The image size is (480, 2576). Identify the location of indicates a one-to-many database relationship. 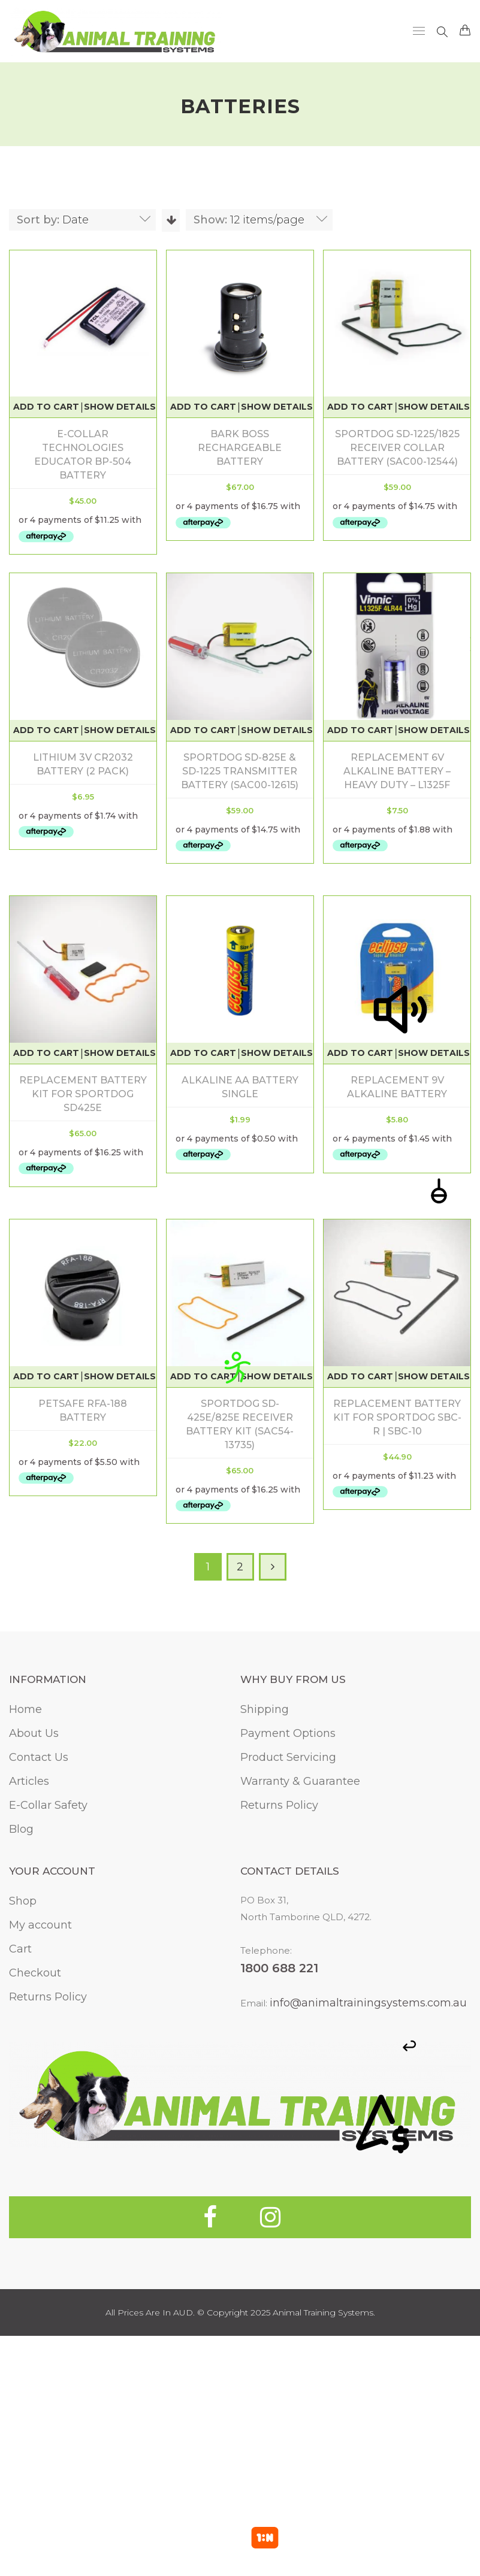
(265, 2538).